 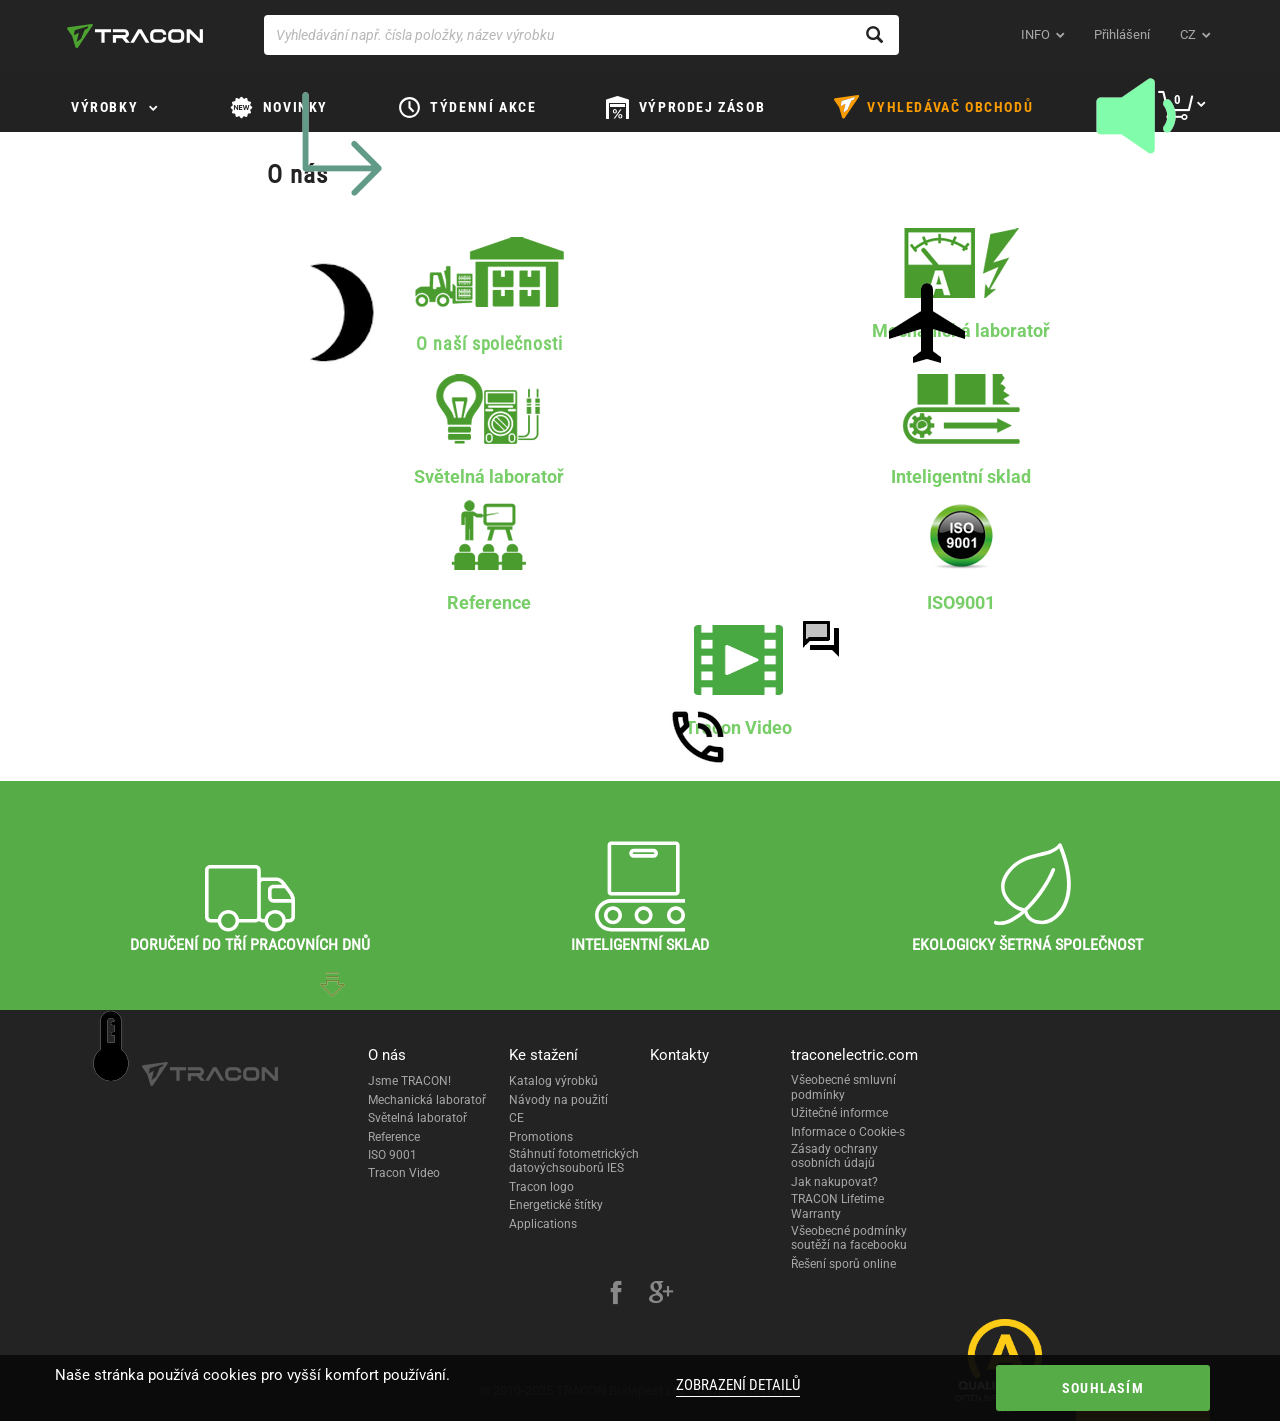 What do you see at coordinates (1134, 116) in the screenshot?
I see `decrease audio volume` at bounding box center [1134, 116].